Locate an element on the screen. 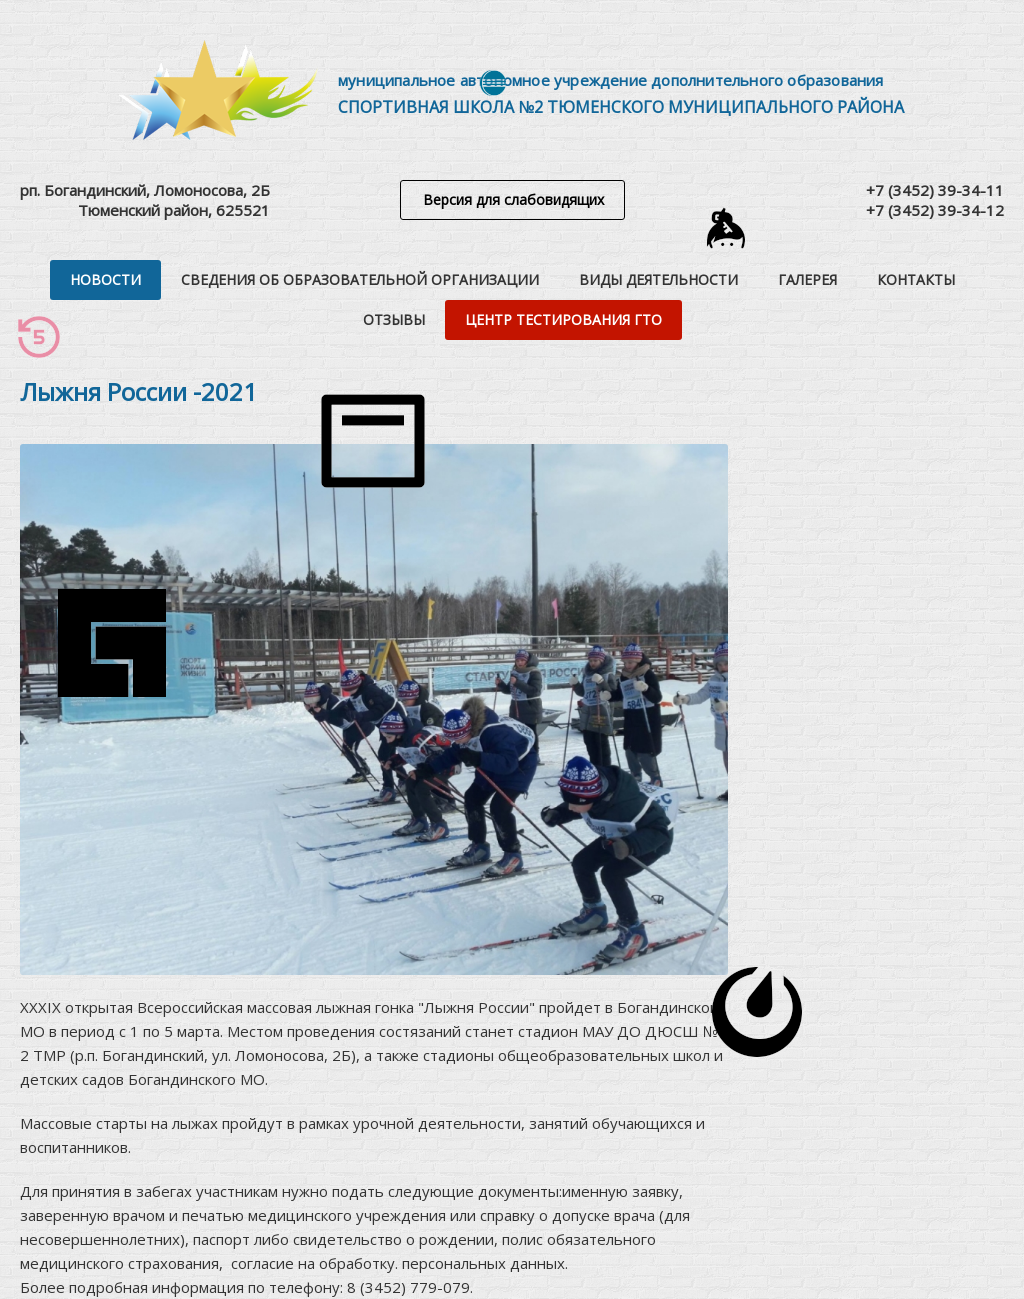 The width and height of the screenshot is (1024, 1299). open keybase app is located at coordinates (726, 228).